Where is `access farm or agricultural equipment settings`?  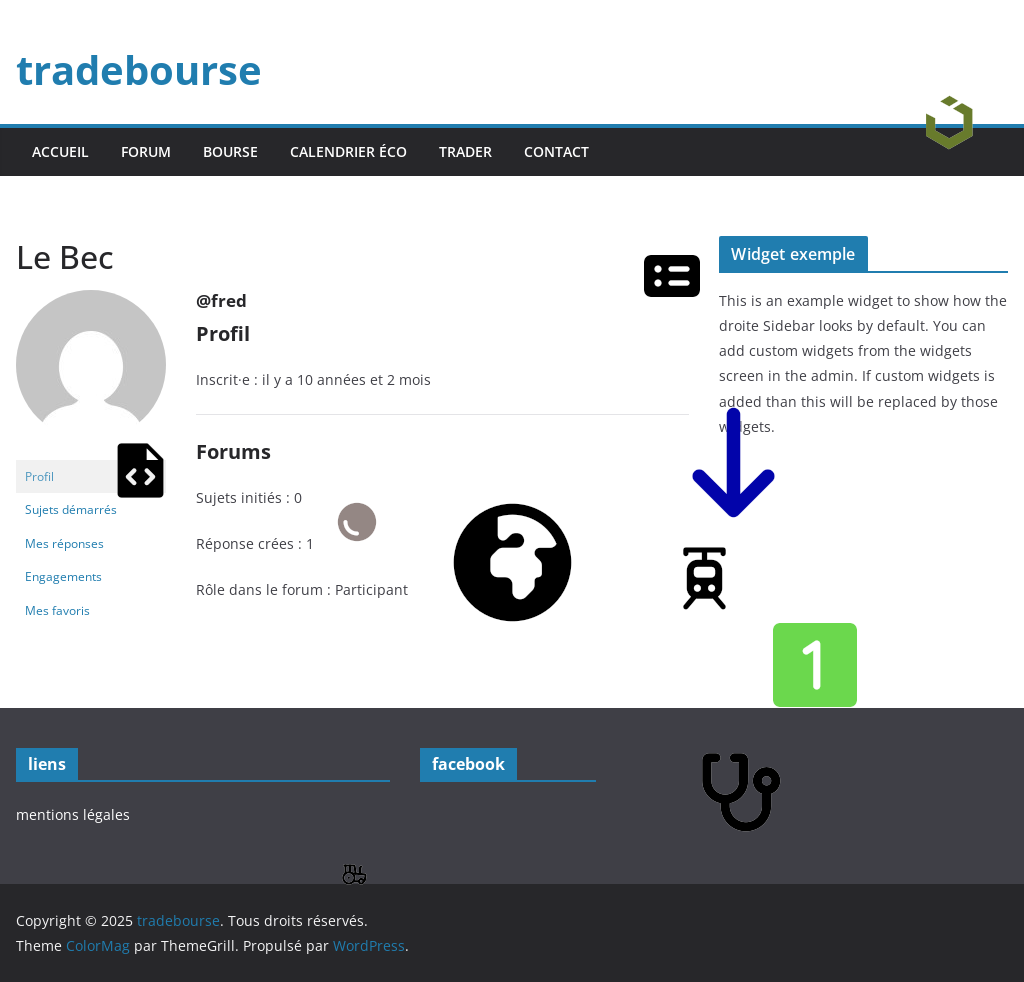
access farm or agricultural equipment settings is located at coordinates (354, 874).